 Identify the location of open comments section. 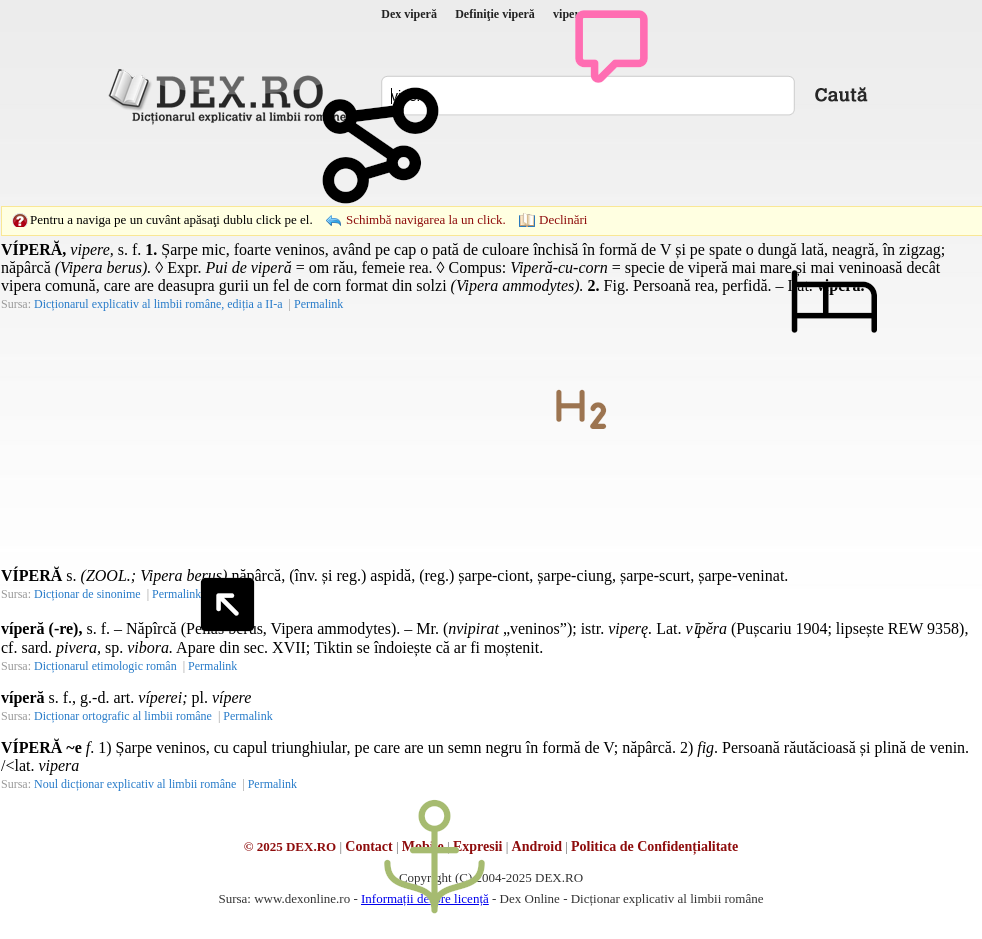
(611, 46).